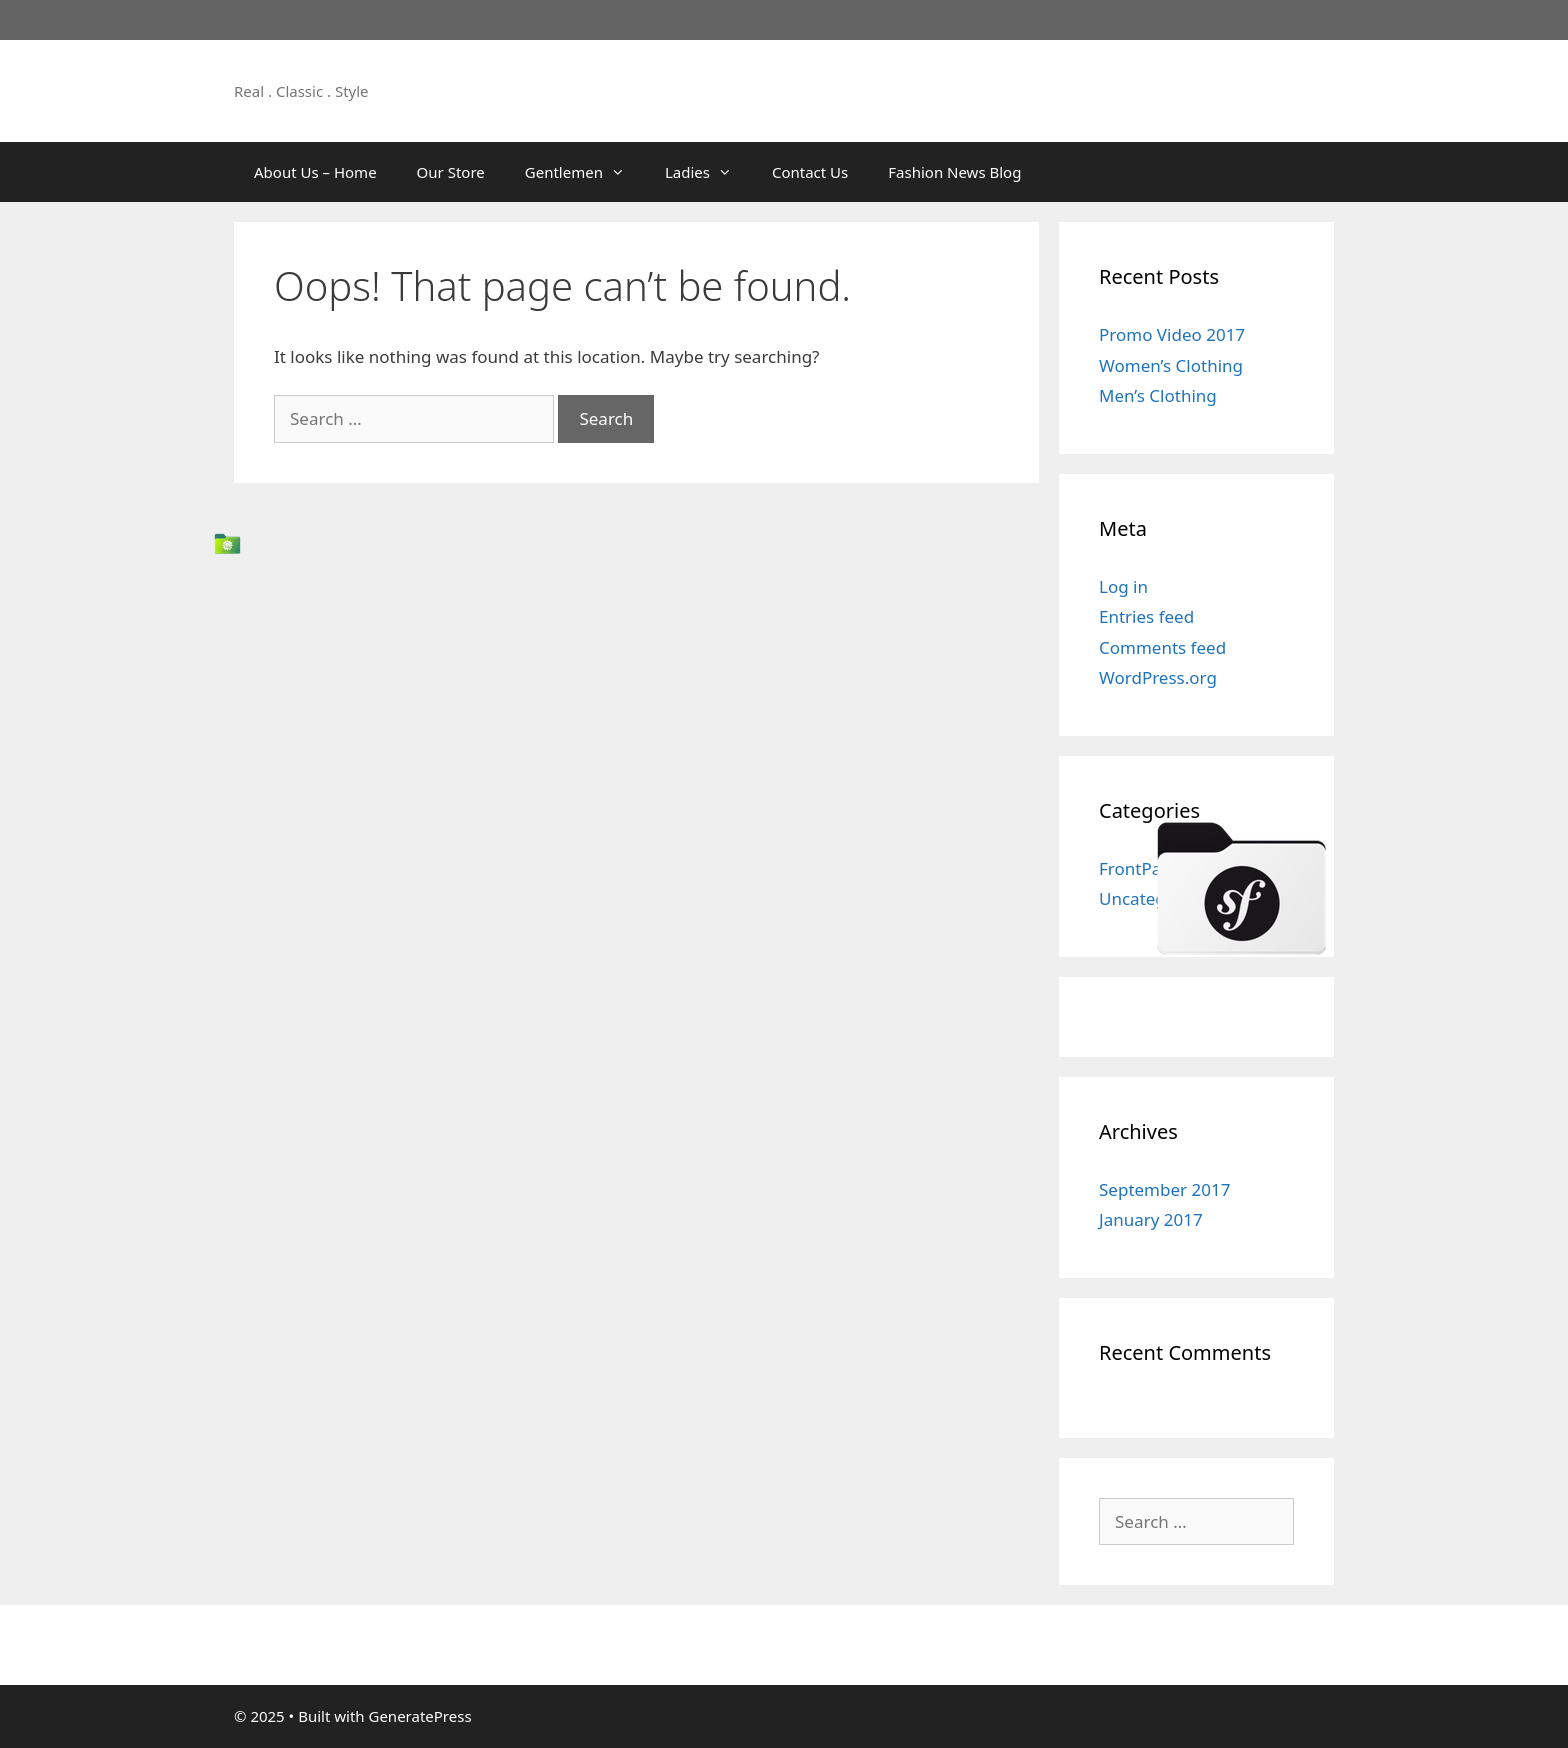  What do you see at coordinates (1241, 893) in the screenshot?
I see `open symfony project folder` at bounding box center [1241, 893].